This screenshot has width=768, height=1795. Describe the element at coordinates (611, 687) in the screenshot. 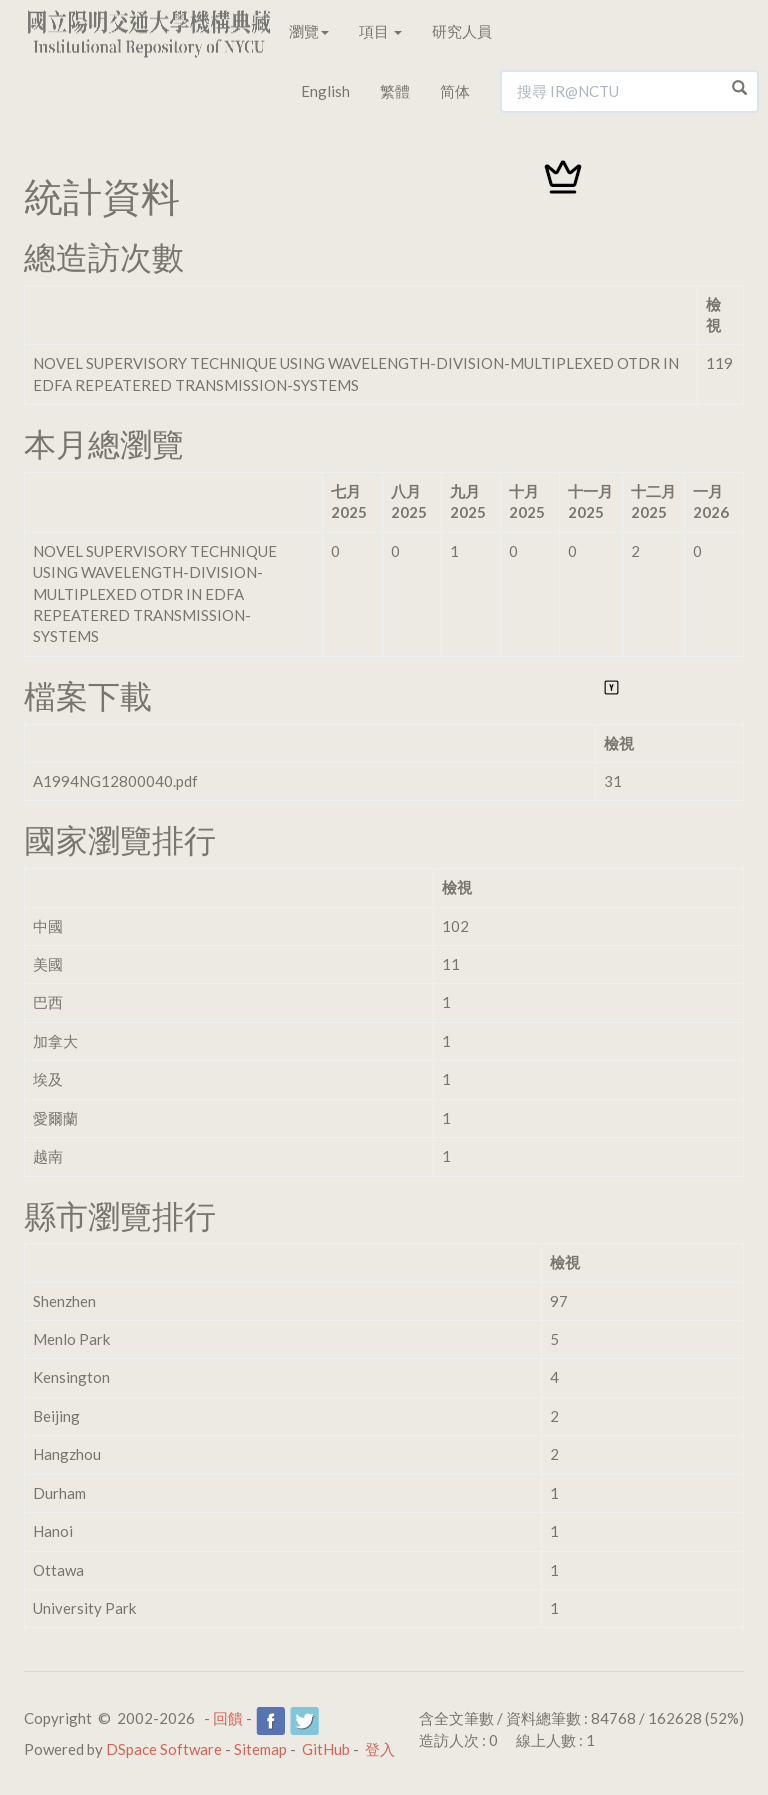

I see `indicates a keyboard key or shortcut for the letter Y` at that location.